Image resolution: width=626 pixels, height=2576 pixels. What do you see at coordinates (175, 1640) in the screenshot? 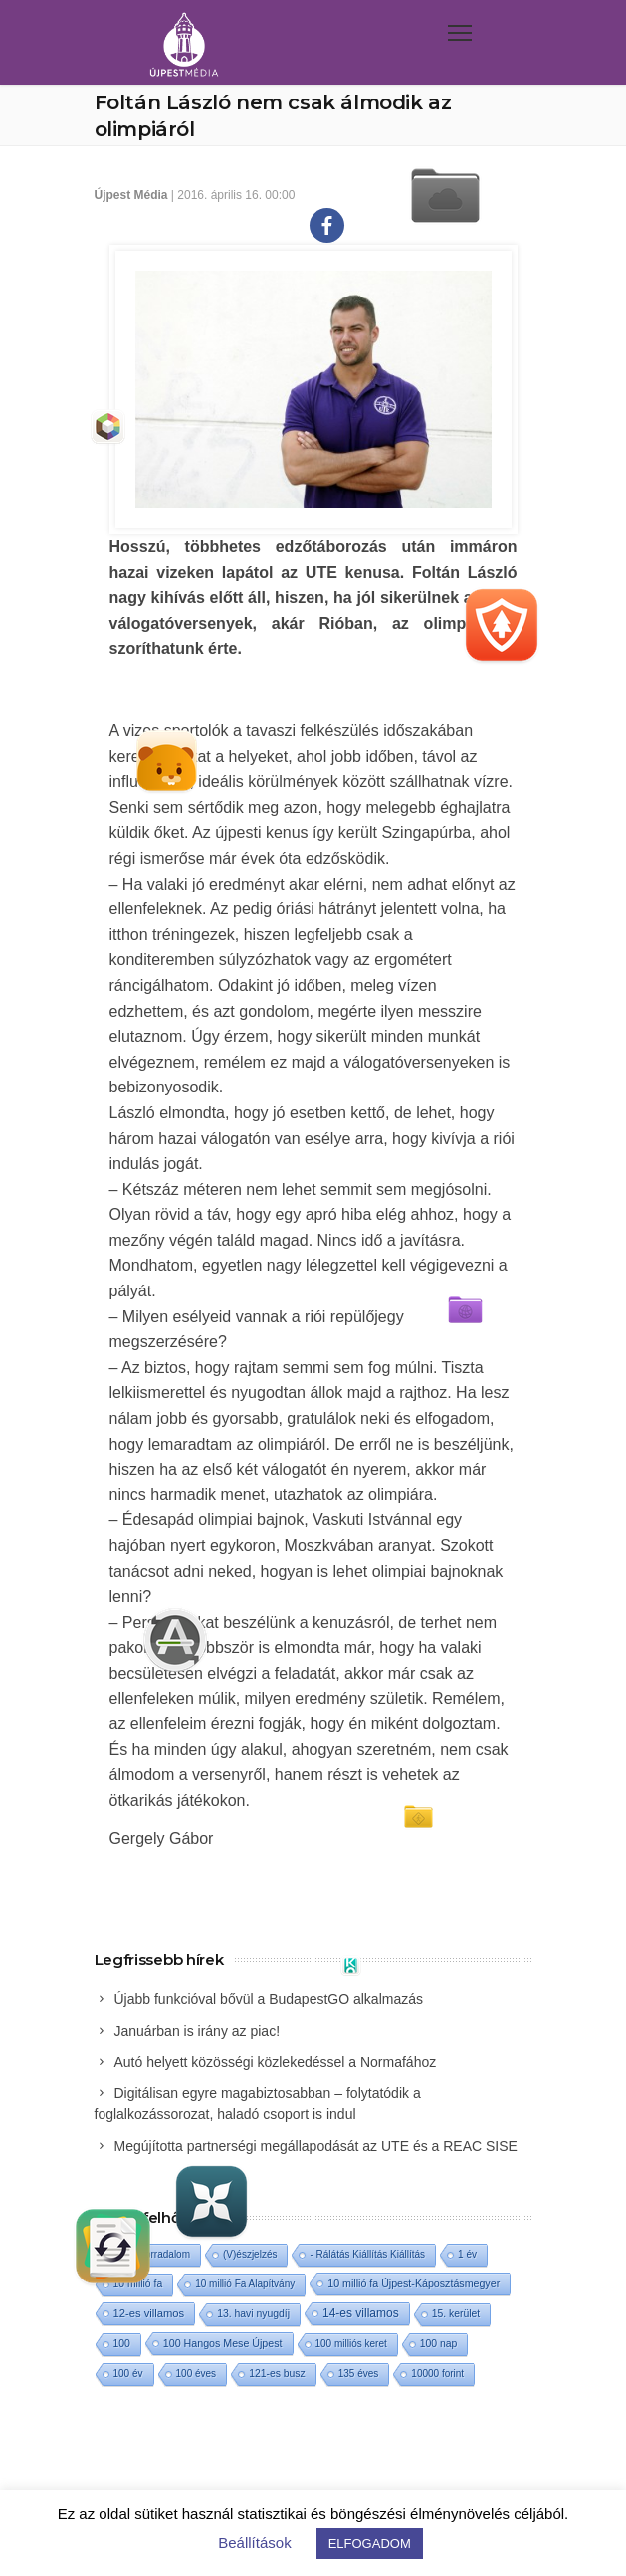
I see `open the software updater application` at bounding box center [175, 1640].